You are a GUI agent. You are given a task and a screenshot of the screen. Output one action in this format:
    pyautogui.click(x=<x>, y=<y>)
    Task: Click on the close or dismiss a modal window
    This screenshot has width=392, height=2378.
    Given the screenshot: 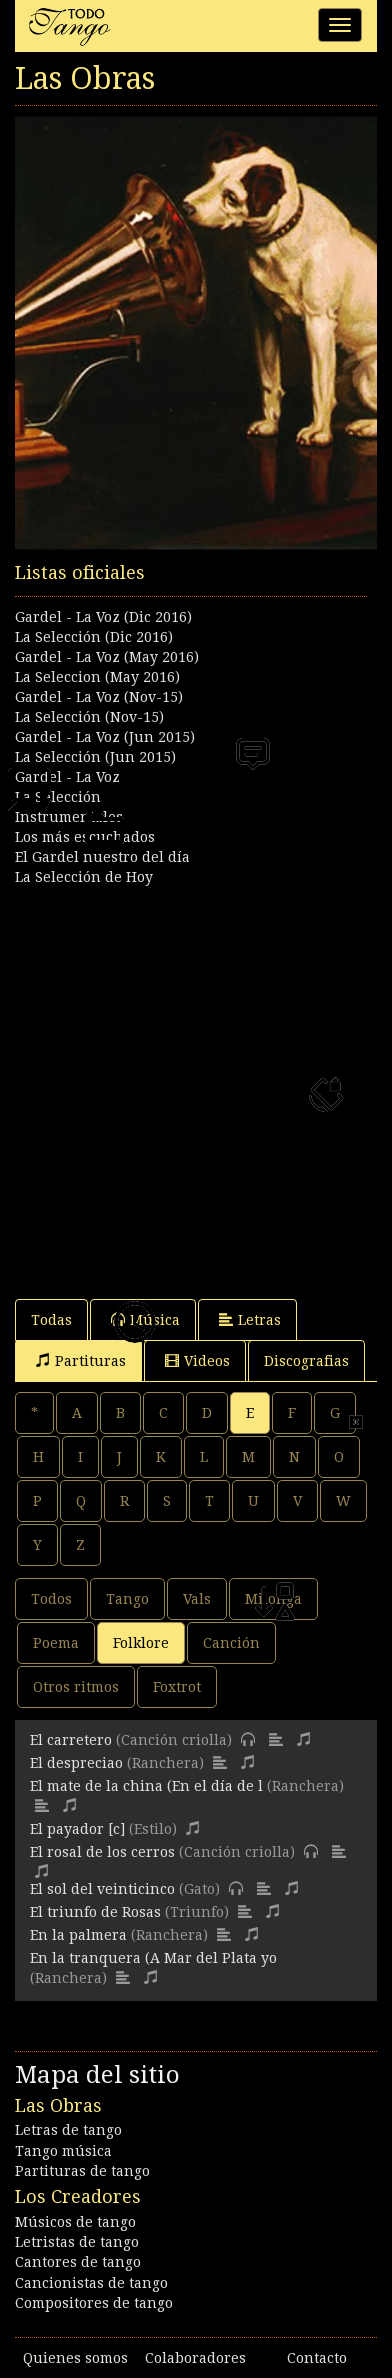 What is the action you would take?
    pyautogui.click(x=356, y=1422)
    